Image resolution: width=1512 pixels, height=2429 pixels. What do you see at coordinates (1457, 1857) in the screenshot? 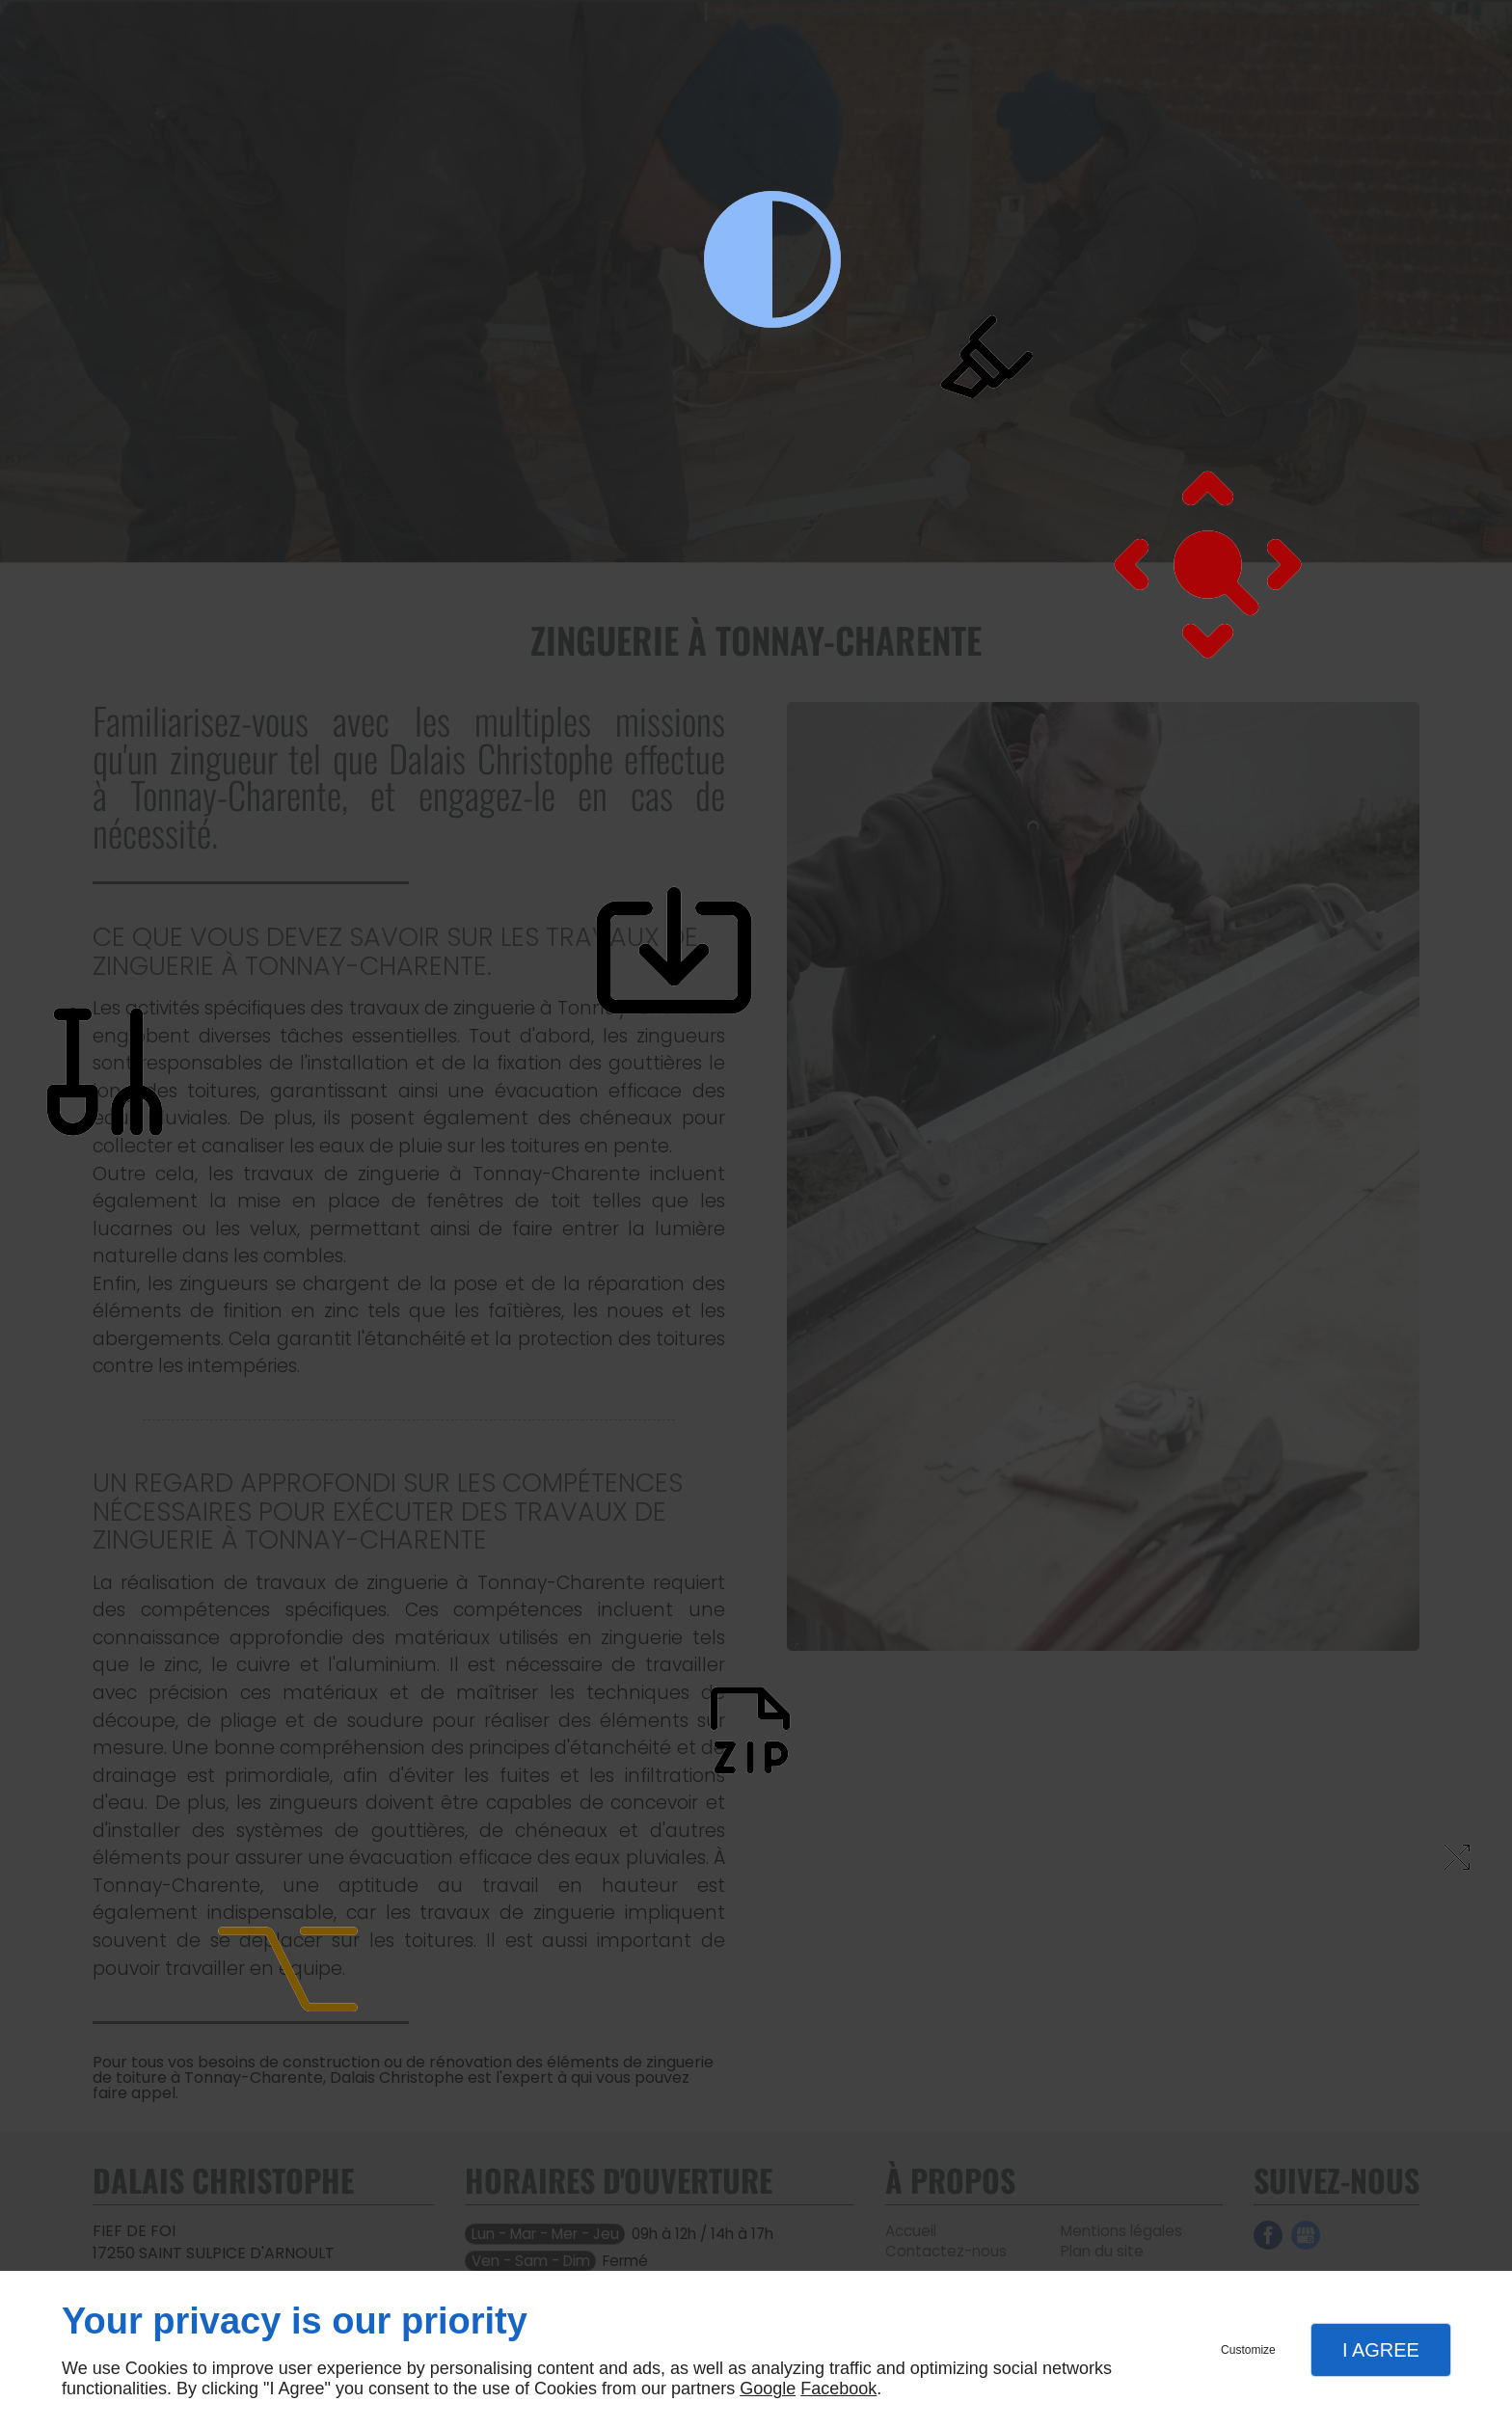
I see `shuffle or randomize playback order` at bounding box center [1457, 1857].